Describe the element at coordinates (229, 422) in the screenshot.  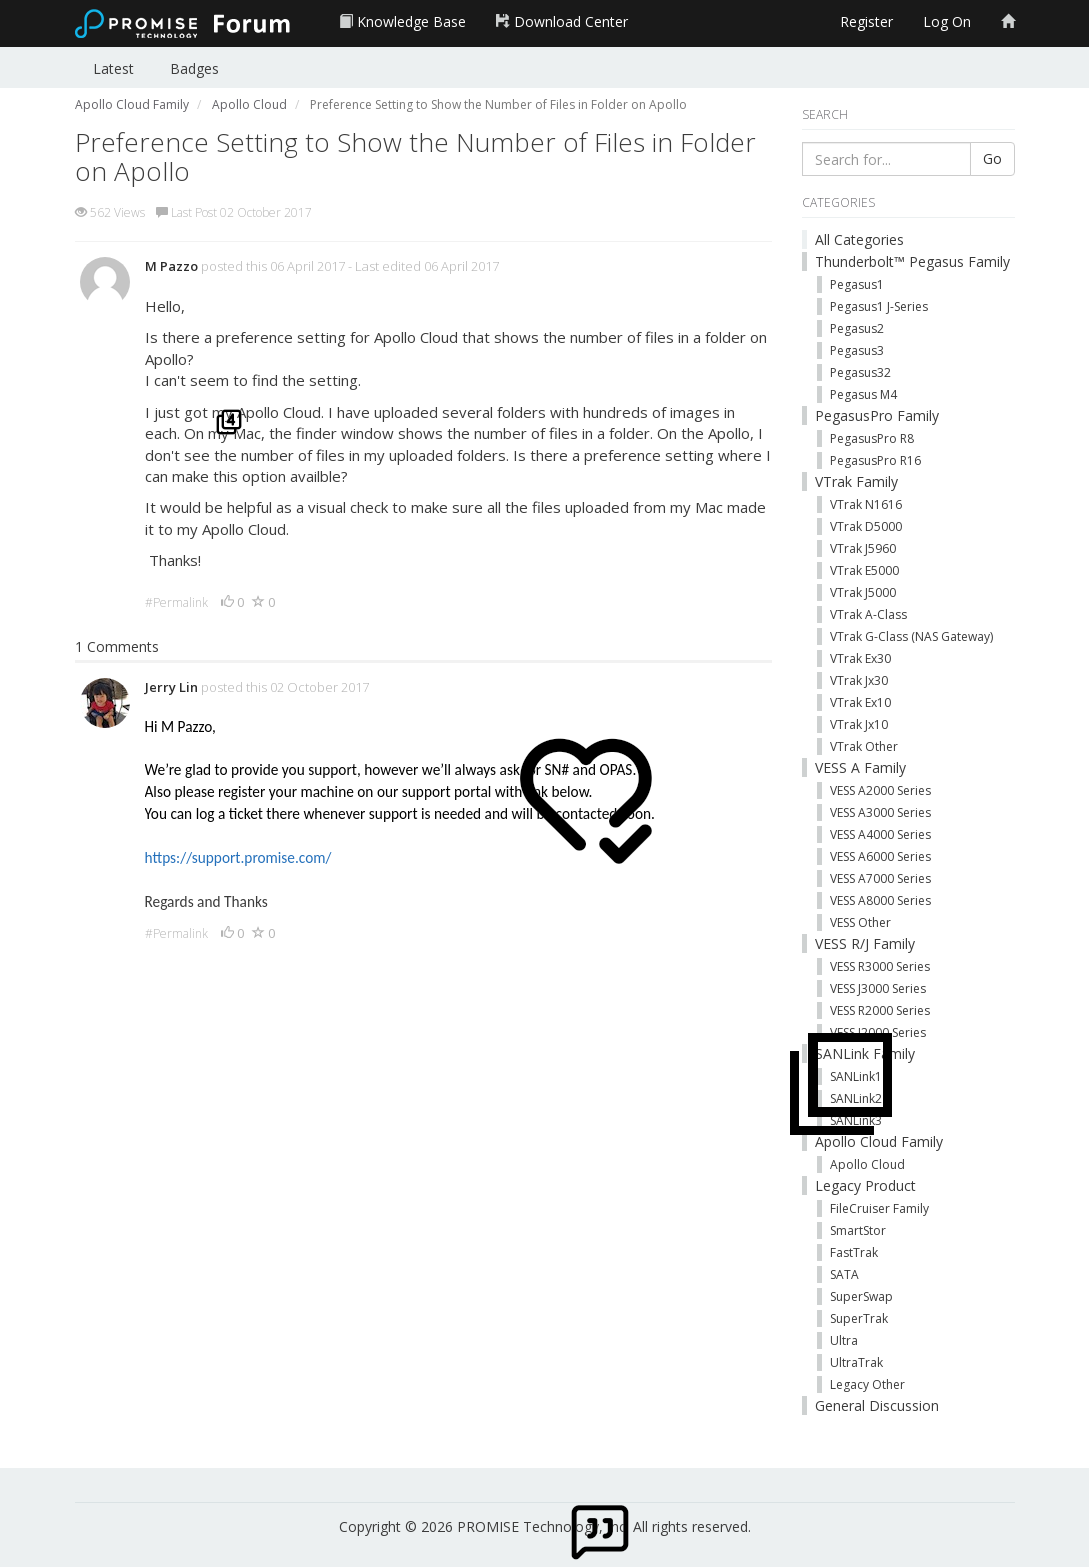
I see `view item 4 in a collection or series` at that location.